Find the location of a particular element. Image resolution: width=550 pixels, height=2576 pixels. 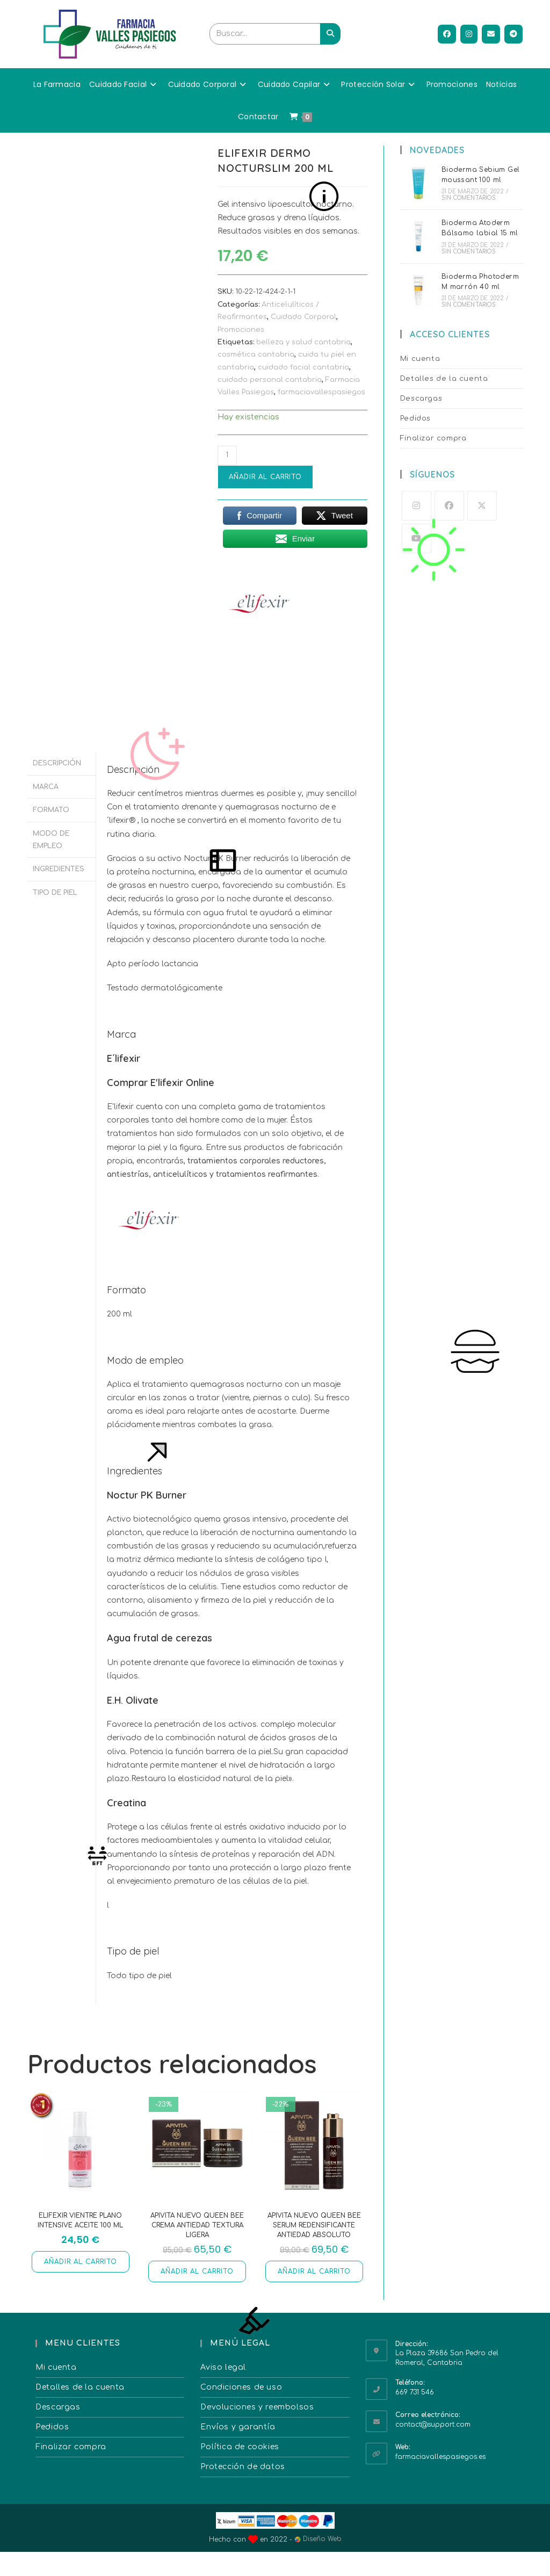

open link in new tab or window is located at coordinates (157, 1452).